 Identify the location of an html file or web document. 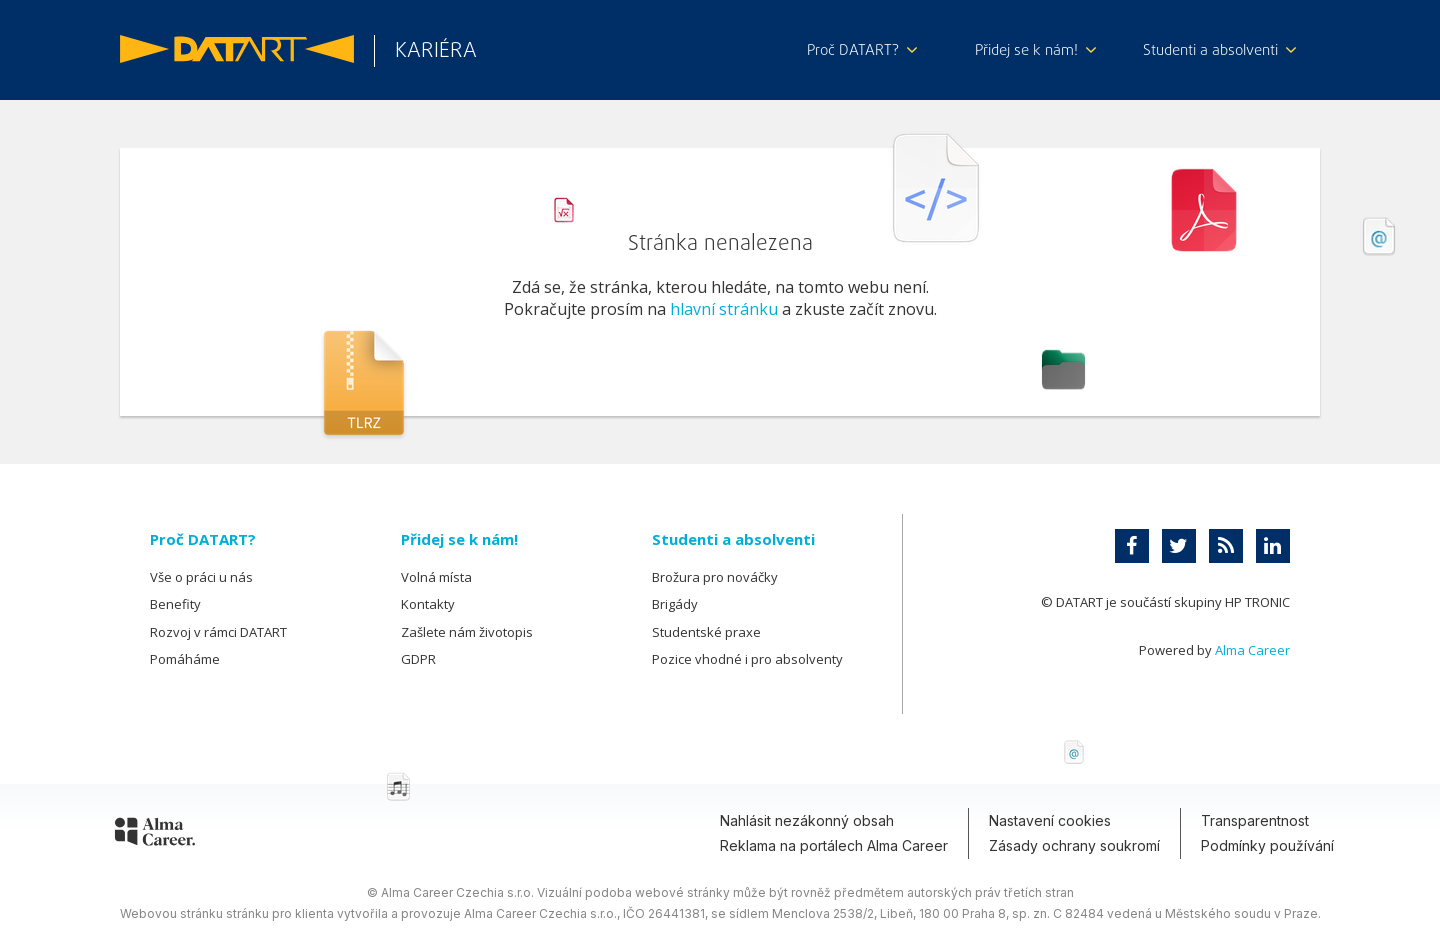
(936, 188).